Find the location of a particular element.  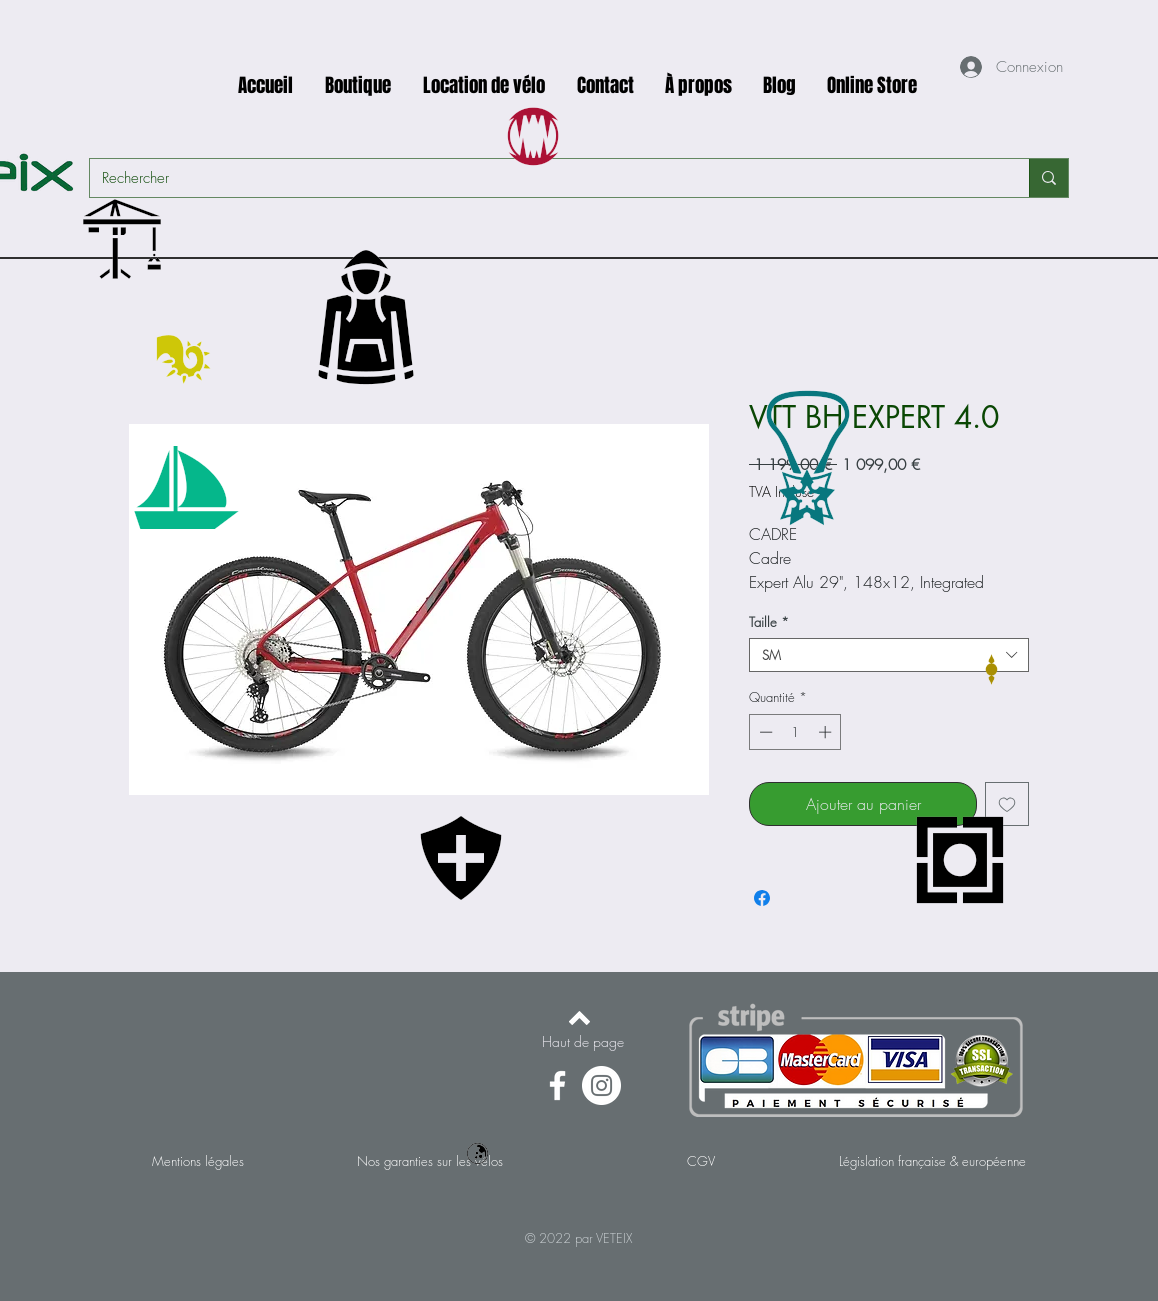

browse jewelry or accessories is located at coordinates (808, 458).